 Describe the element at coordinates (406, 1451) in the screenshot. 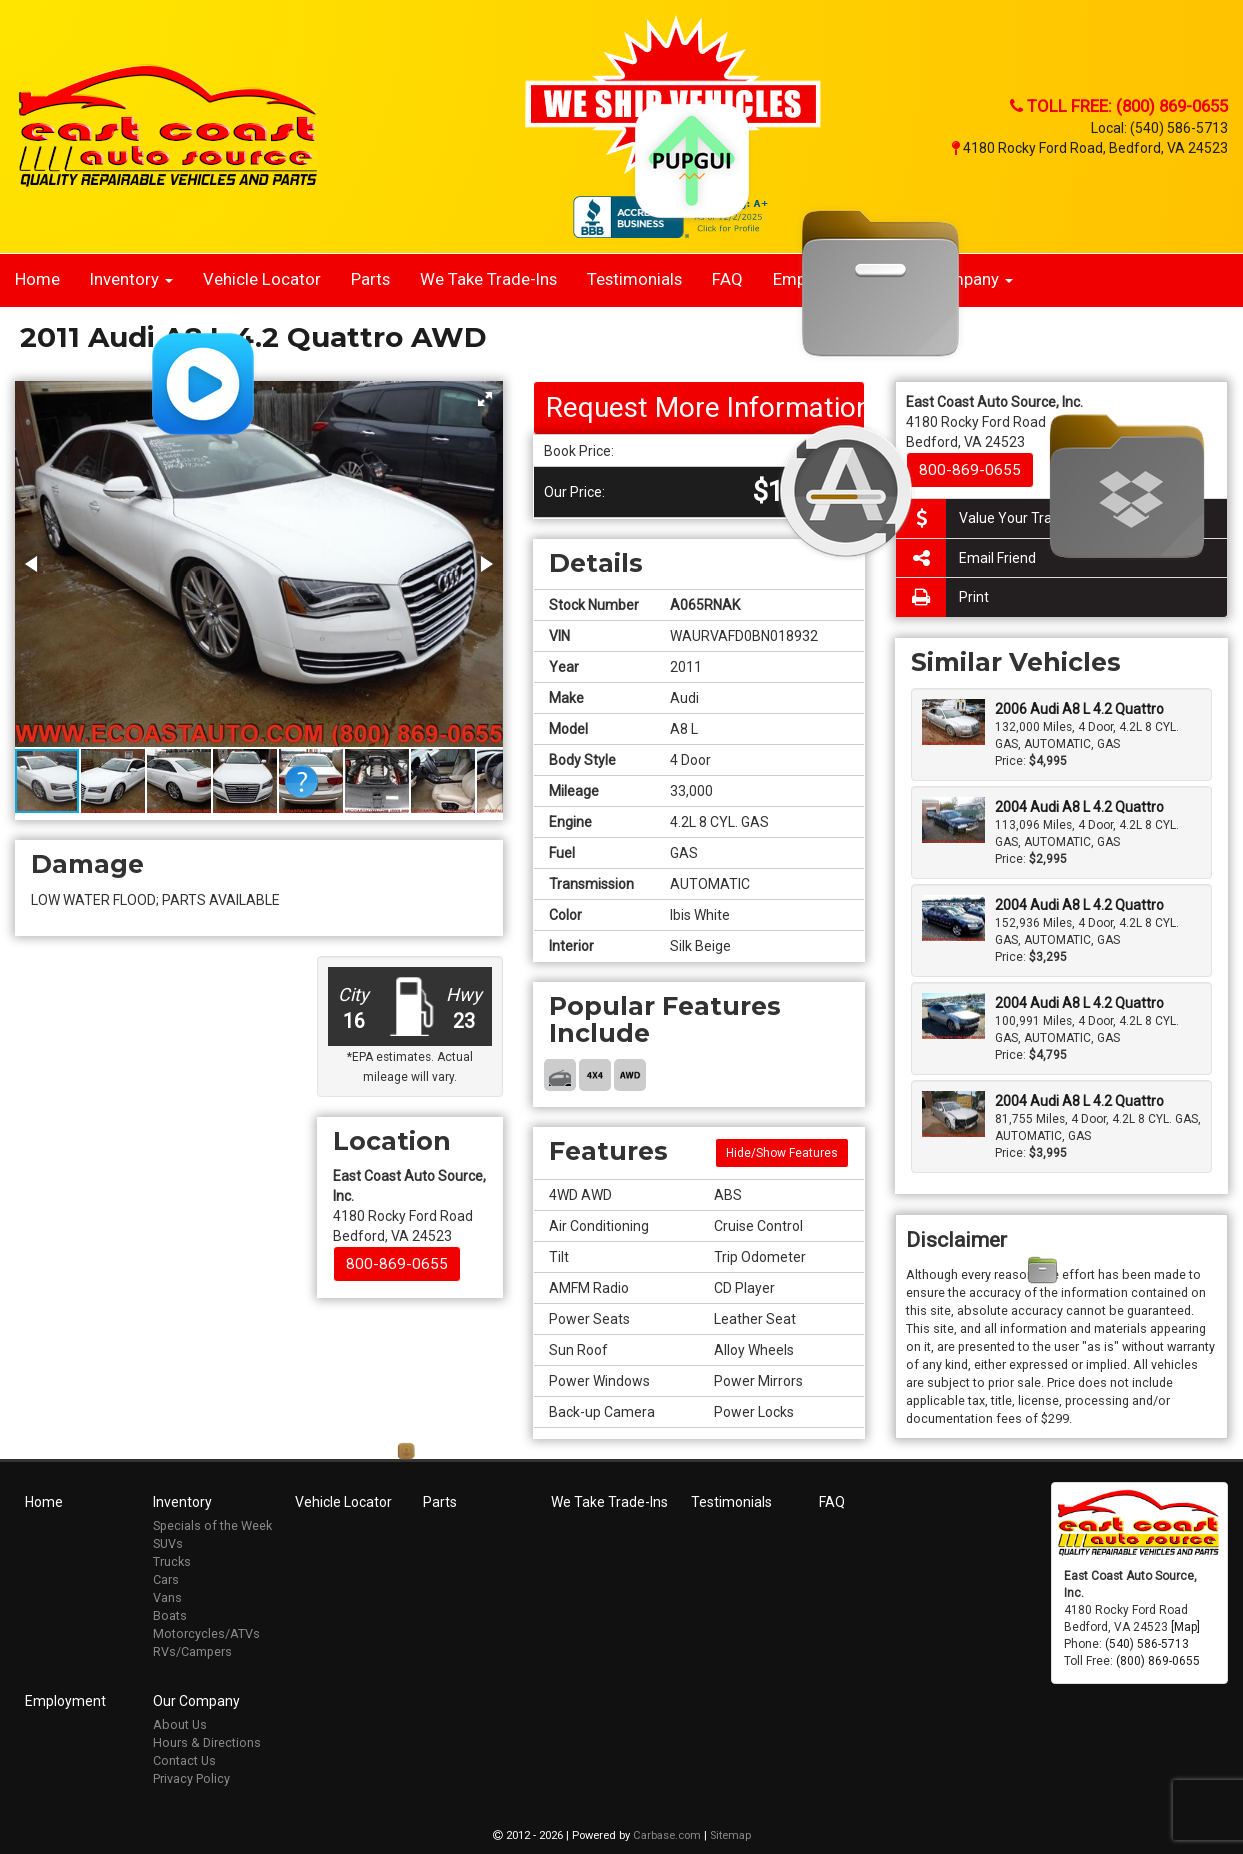

I see `open the contacts app` at that location.